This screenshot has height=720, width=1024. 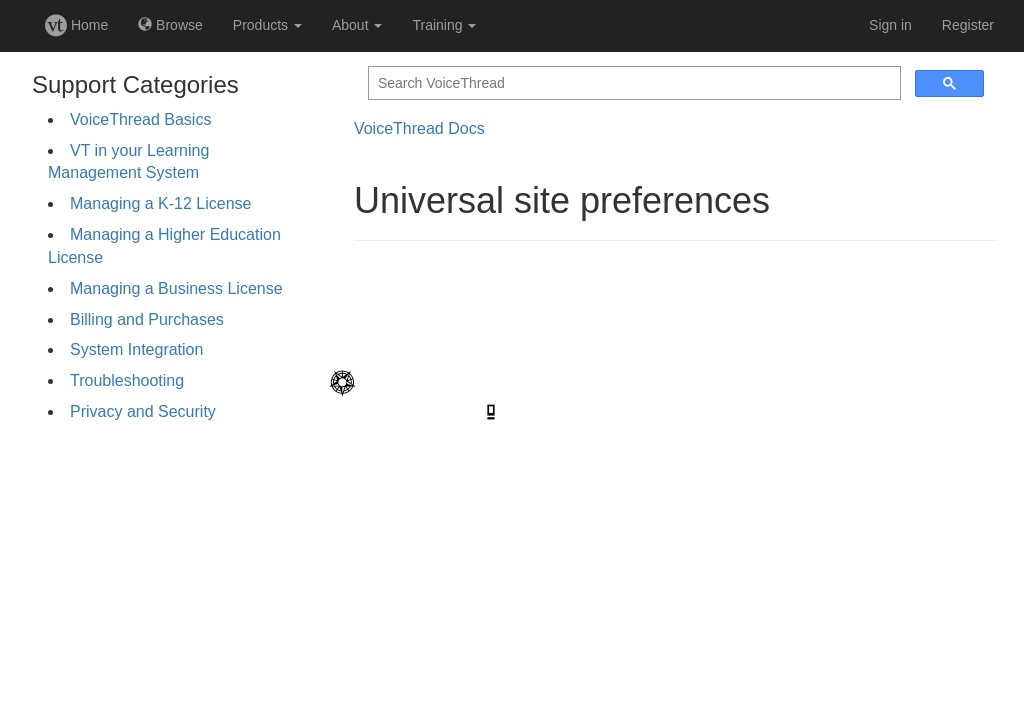 I want to click on indicates occult or mystical game element, so click(x=342, y=383).